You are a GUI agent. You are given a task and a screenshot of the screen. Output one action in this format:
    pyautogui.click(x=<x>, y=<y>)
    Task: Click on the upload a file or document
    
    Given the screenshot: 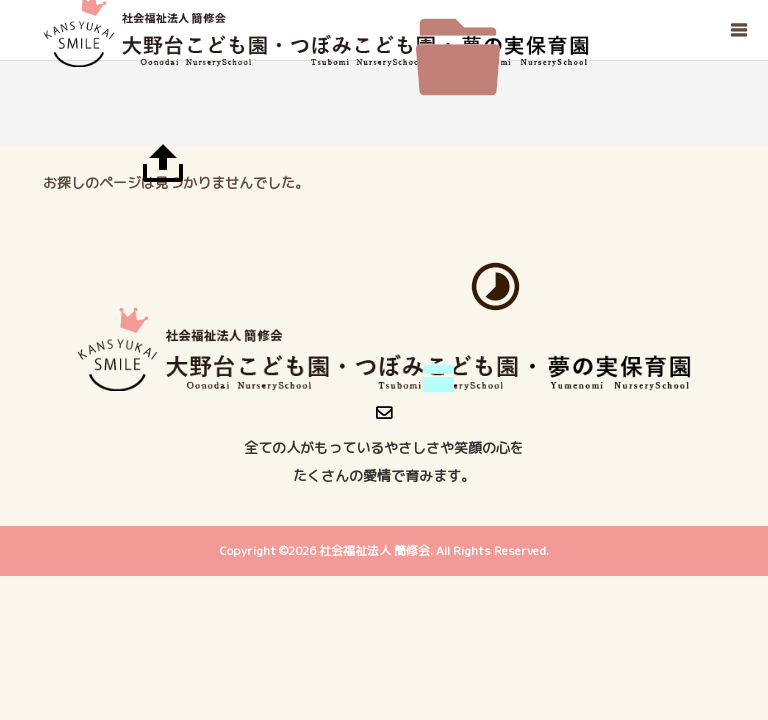 What is the action you would take?
    pyautogui.click(x=163, y=164)
    